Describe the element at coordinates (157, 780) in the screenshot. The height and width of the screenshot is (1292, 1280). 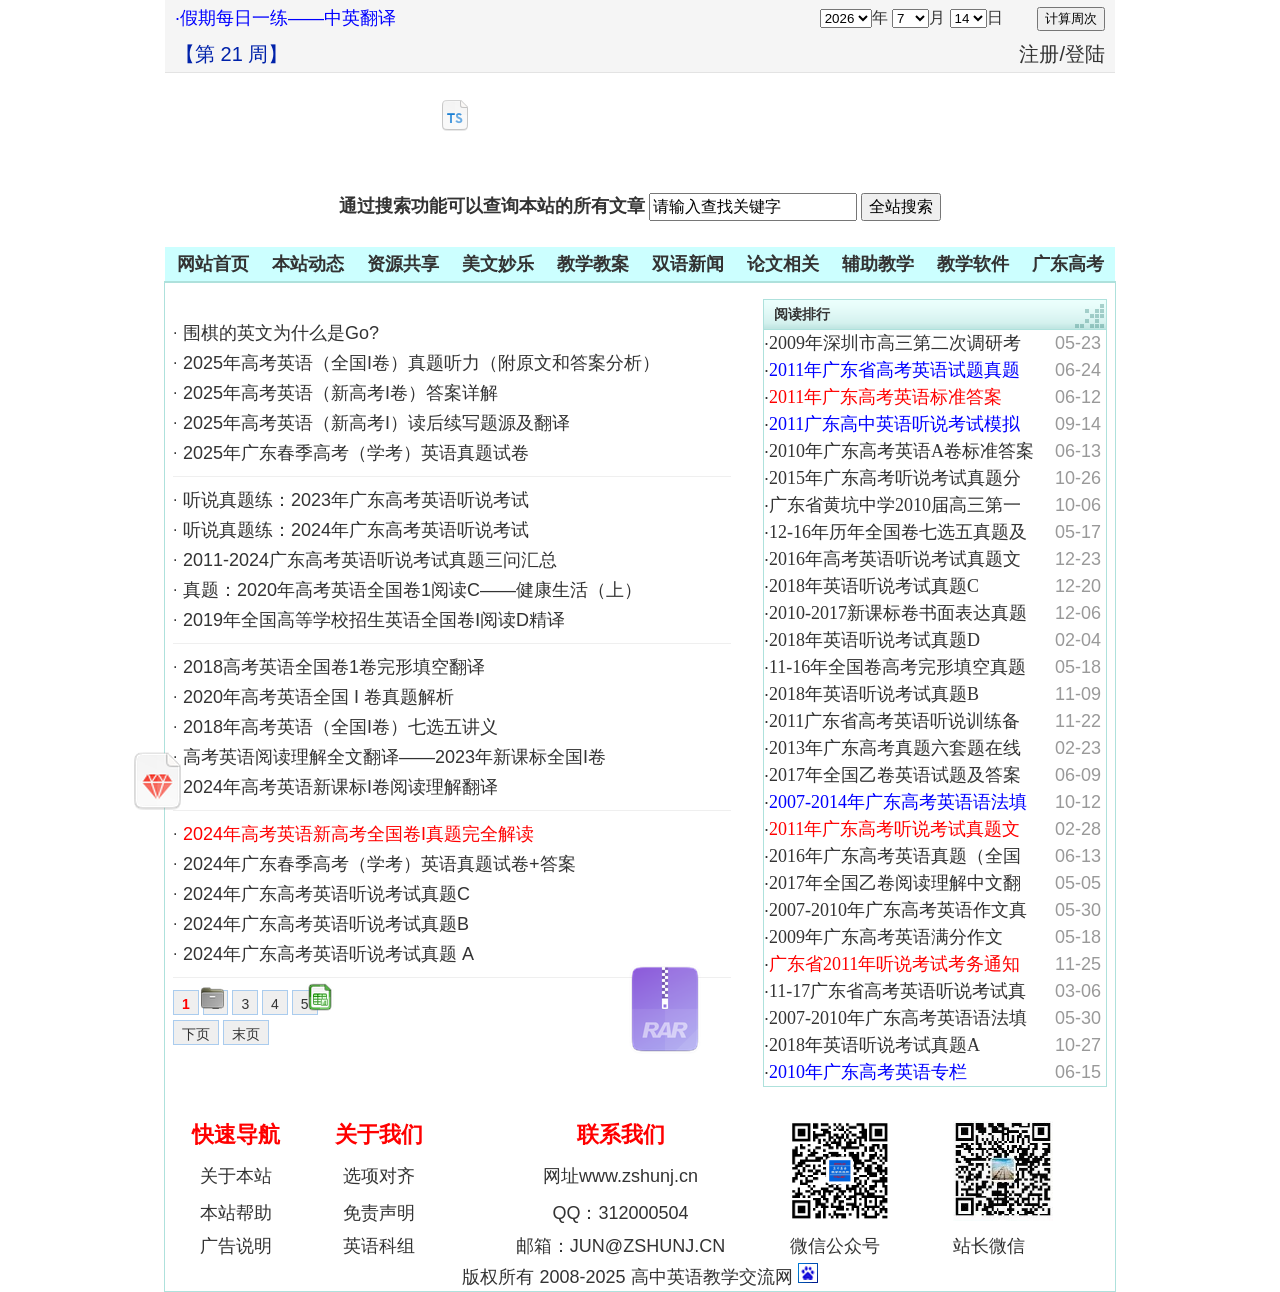
I see `a ruby programming language source file` at that location.